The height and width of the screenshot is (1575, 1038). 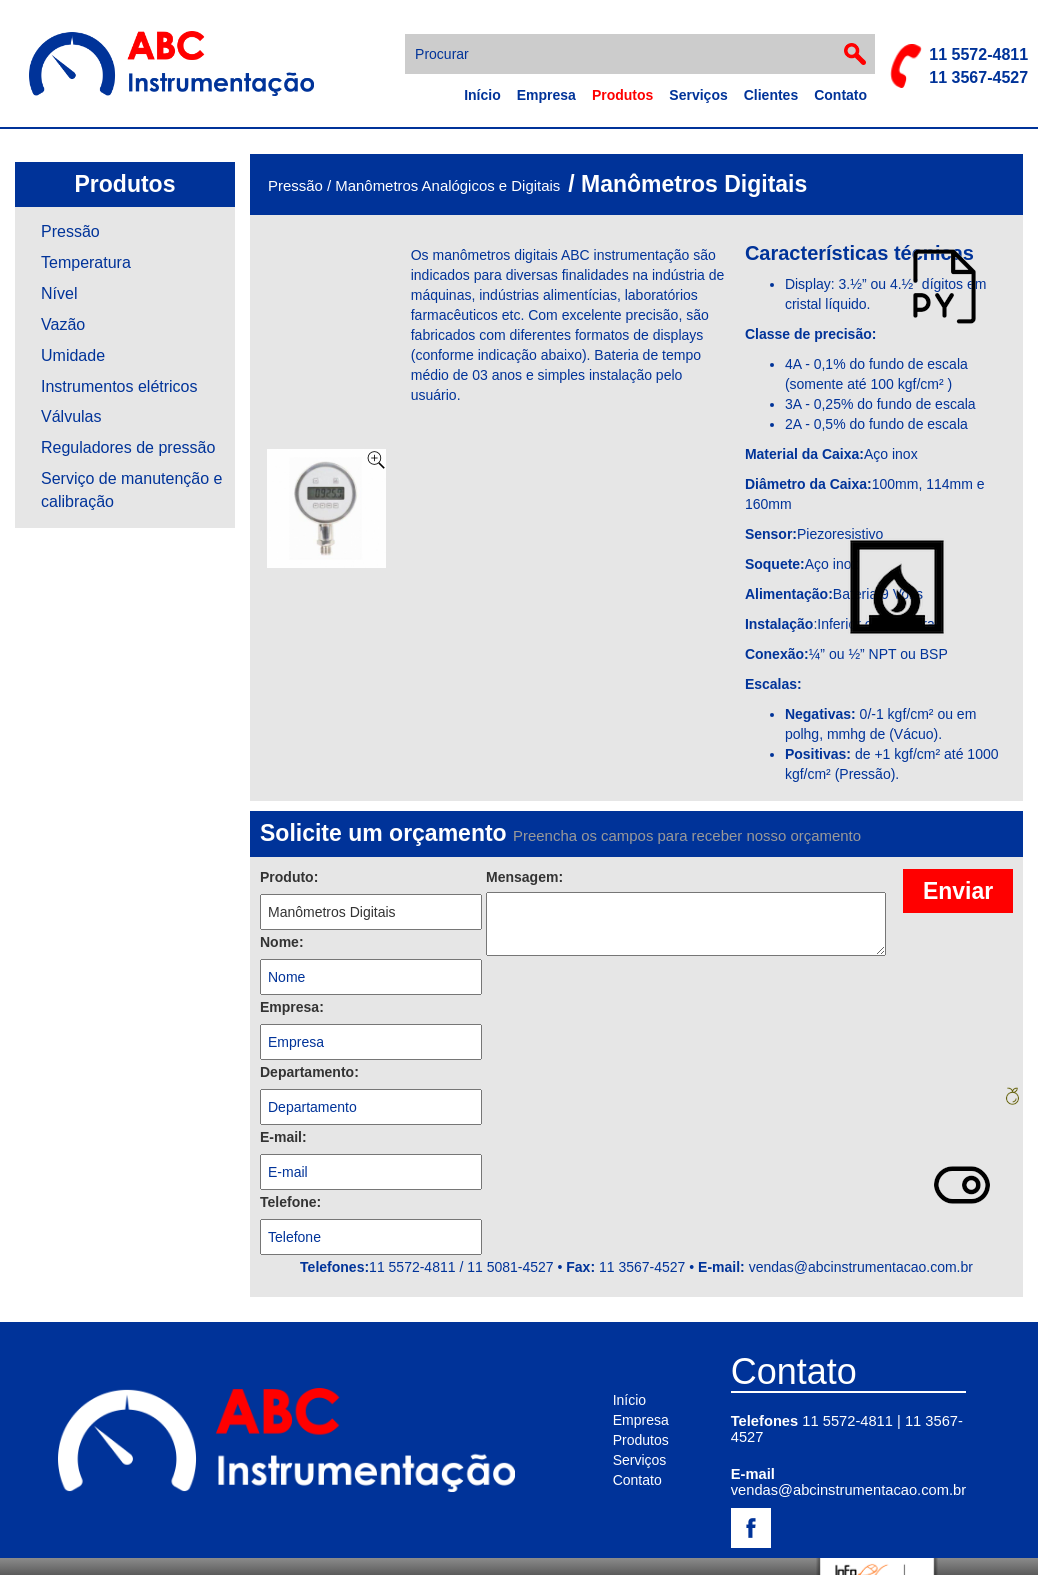 What do you see at coordinates (897, 587) in the screenshot?
I see `access fireplace or heating controls` at bounding box center [897, 587].